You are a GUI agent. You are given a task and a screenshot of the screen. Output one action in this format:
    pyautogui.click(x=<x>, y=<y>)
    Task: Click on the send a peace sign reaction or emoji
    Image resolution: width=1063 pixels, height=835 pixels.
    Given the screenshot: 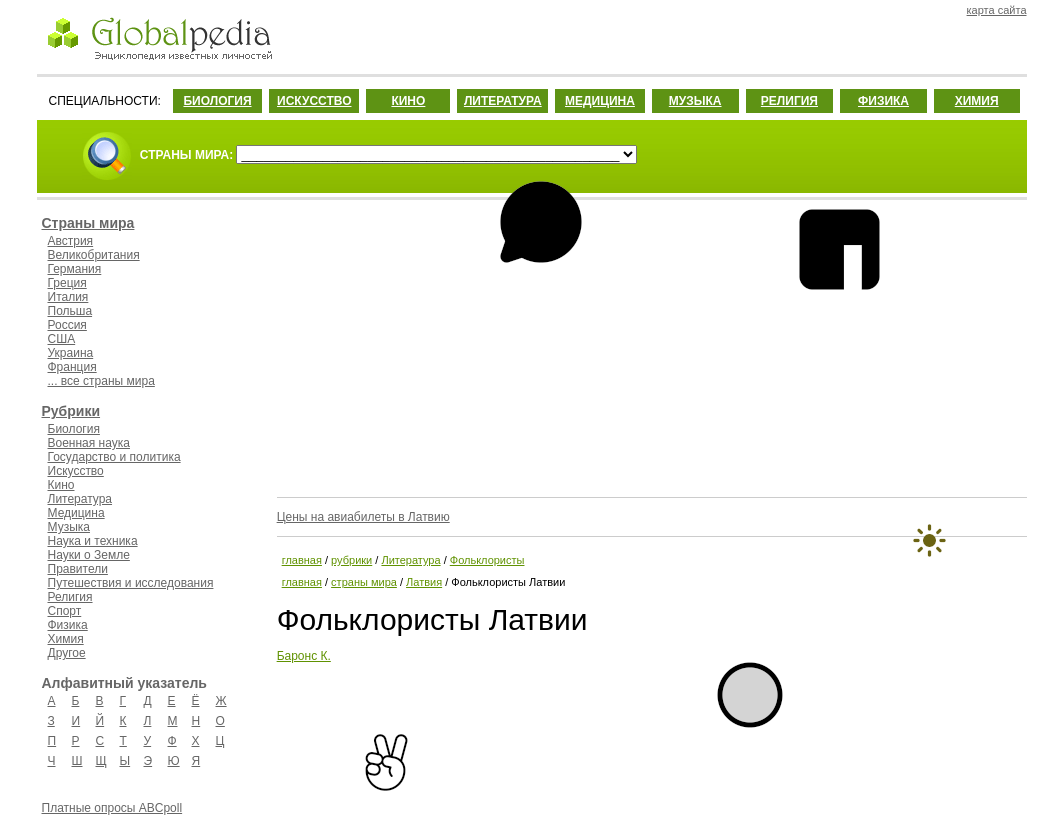 What is the action you would take?
    pyautogui.click(x=385, y=762)
    